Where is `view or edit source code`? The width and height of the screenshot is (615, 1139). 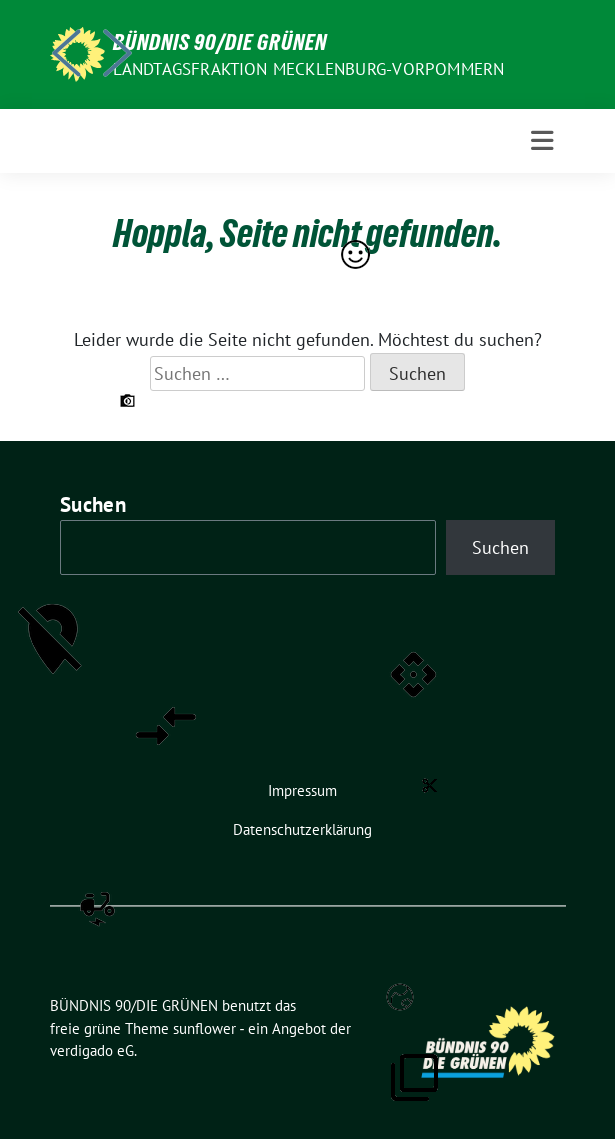 view or edit source code is located at coordinates (92, 53).